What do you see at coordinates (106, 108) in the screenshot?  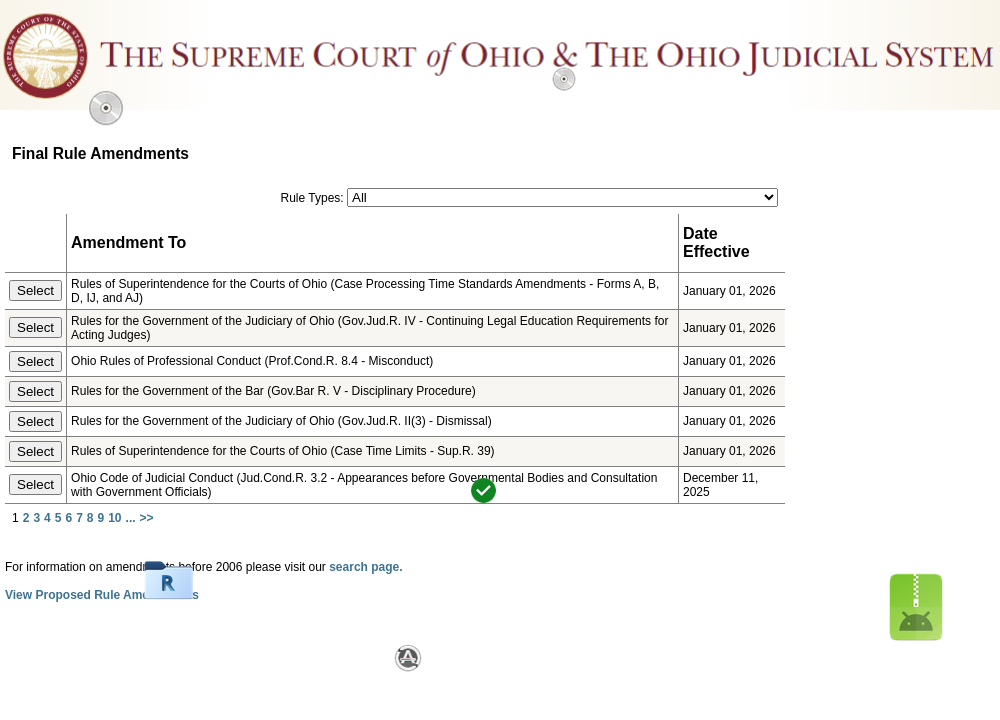 I see `access CD/DVD drive or disc reader` at bounding box center [106, 108].